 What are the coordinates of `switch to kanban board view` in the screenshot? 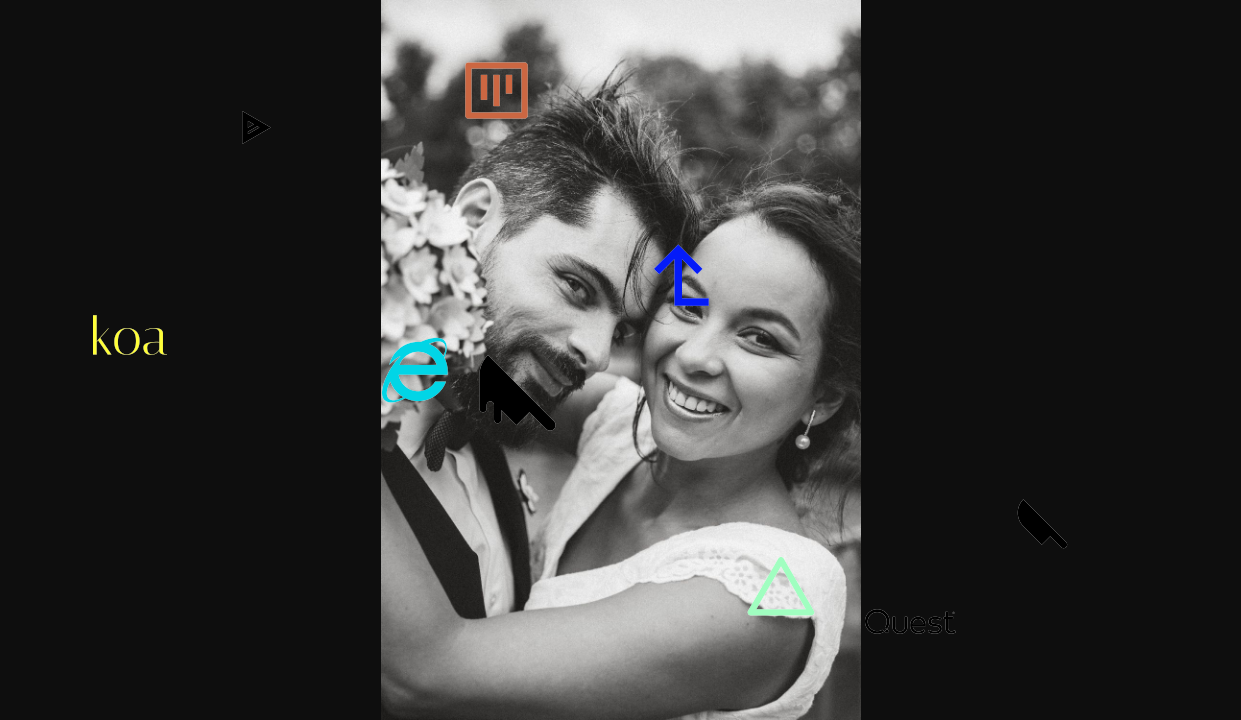 It's located at (496, 90).